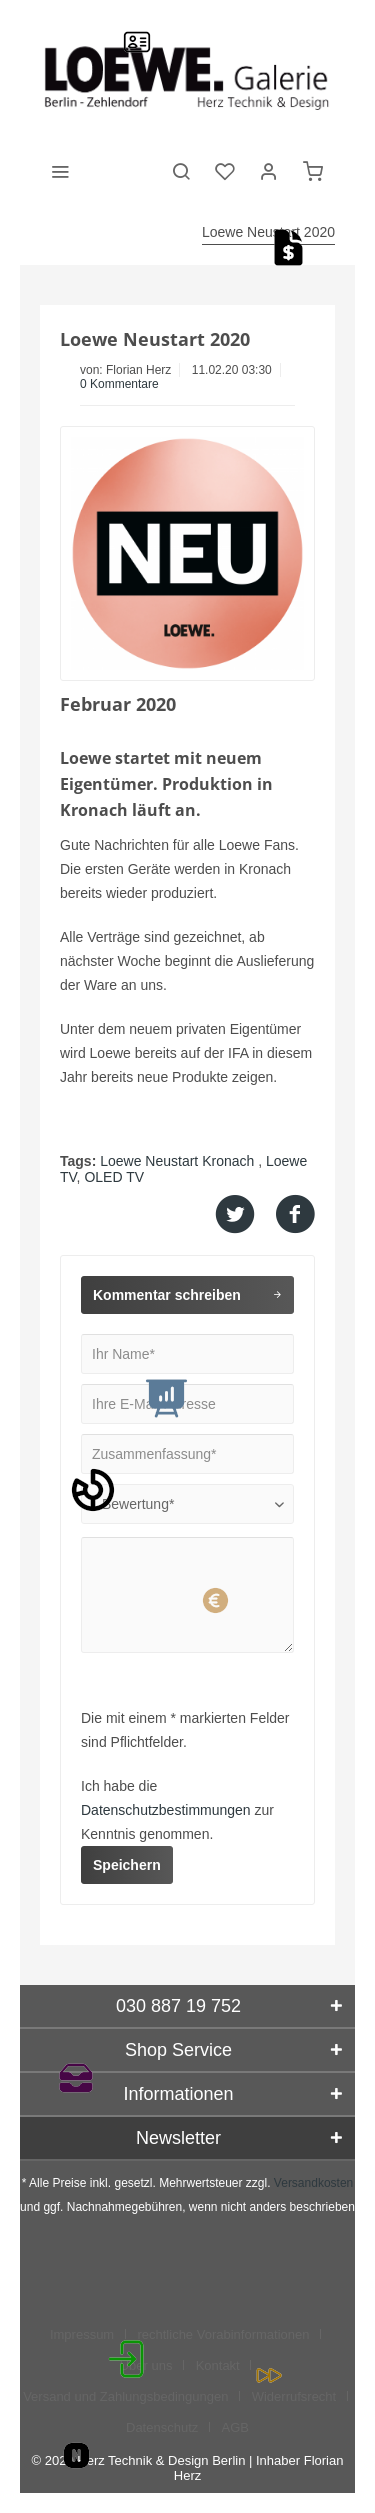 Image resolution: width=375 pixels, height=2513 pixels. What do you see at coordinates (215, 1600) in the screenshot?
I see `view price or amount in euros` at bounding box center [215, 1600].